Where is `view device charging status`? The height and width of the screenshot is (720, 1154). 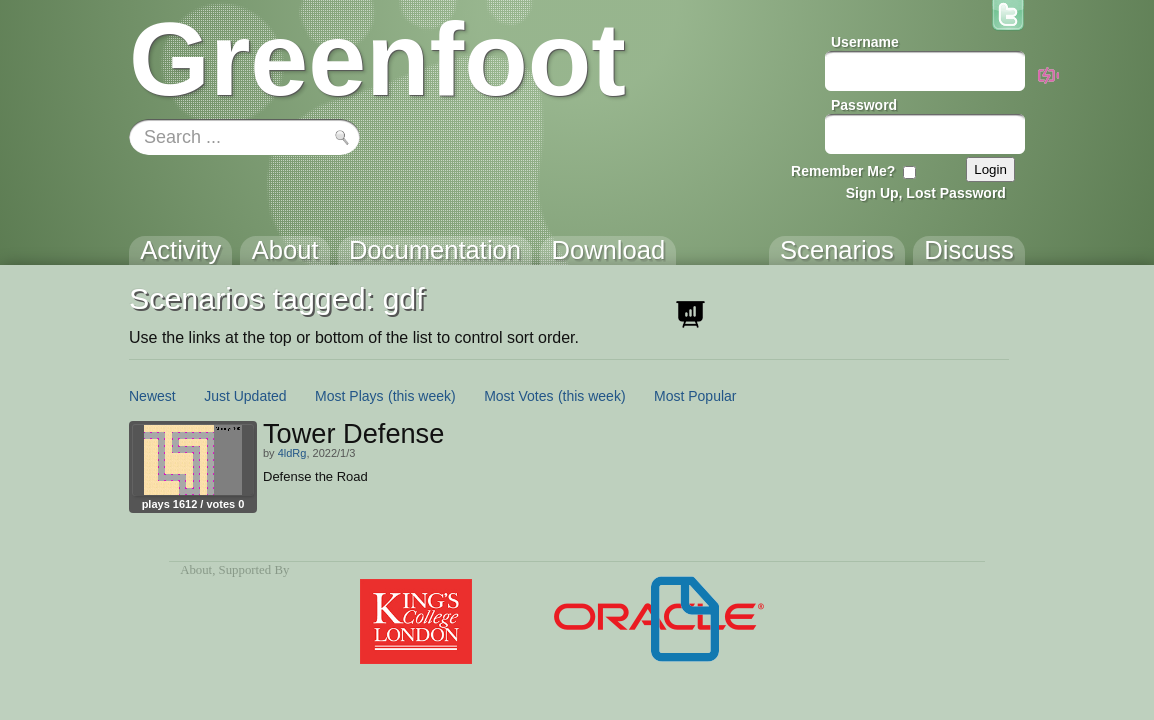
view device charging status is located at coordinates (1048, 75).